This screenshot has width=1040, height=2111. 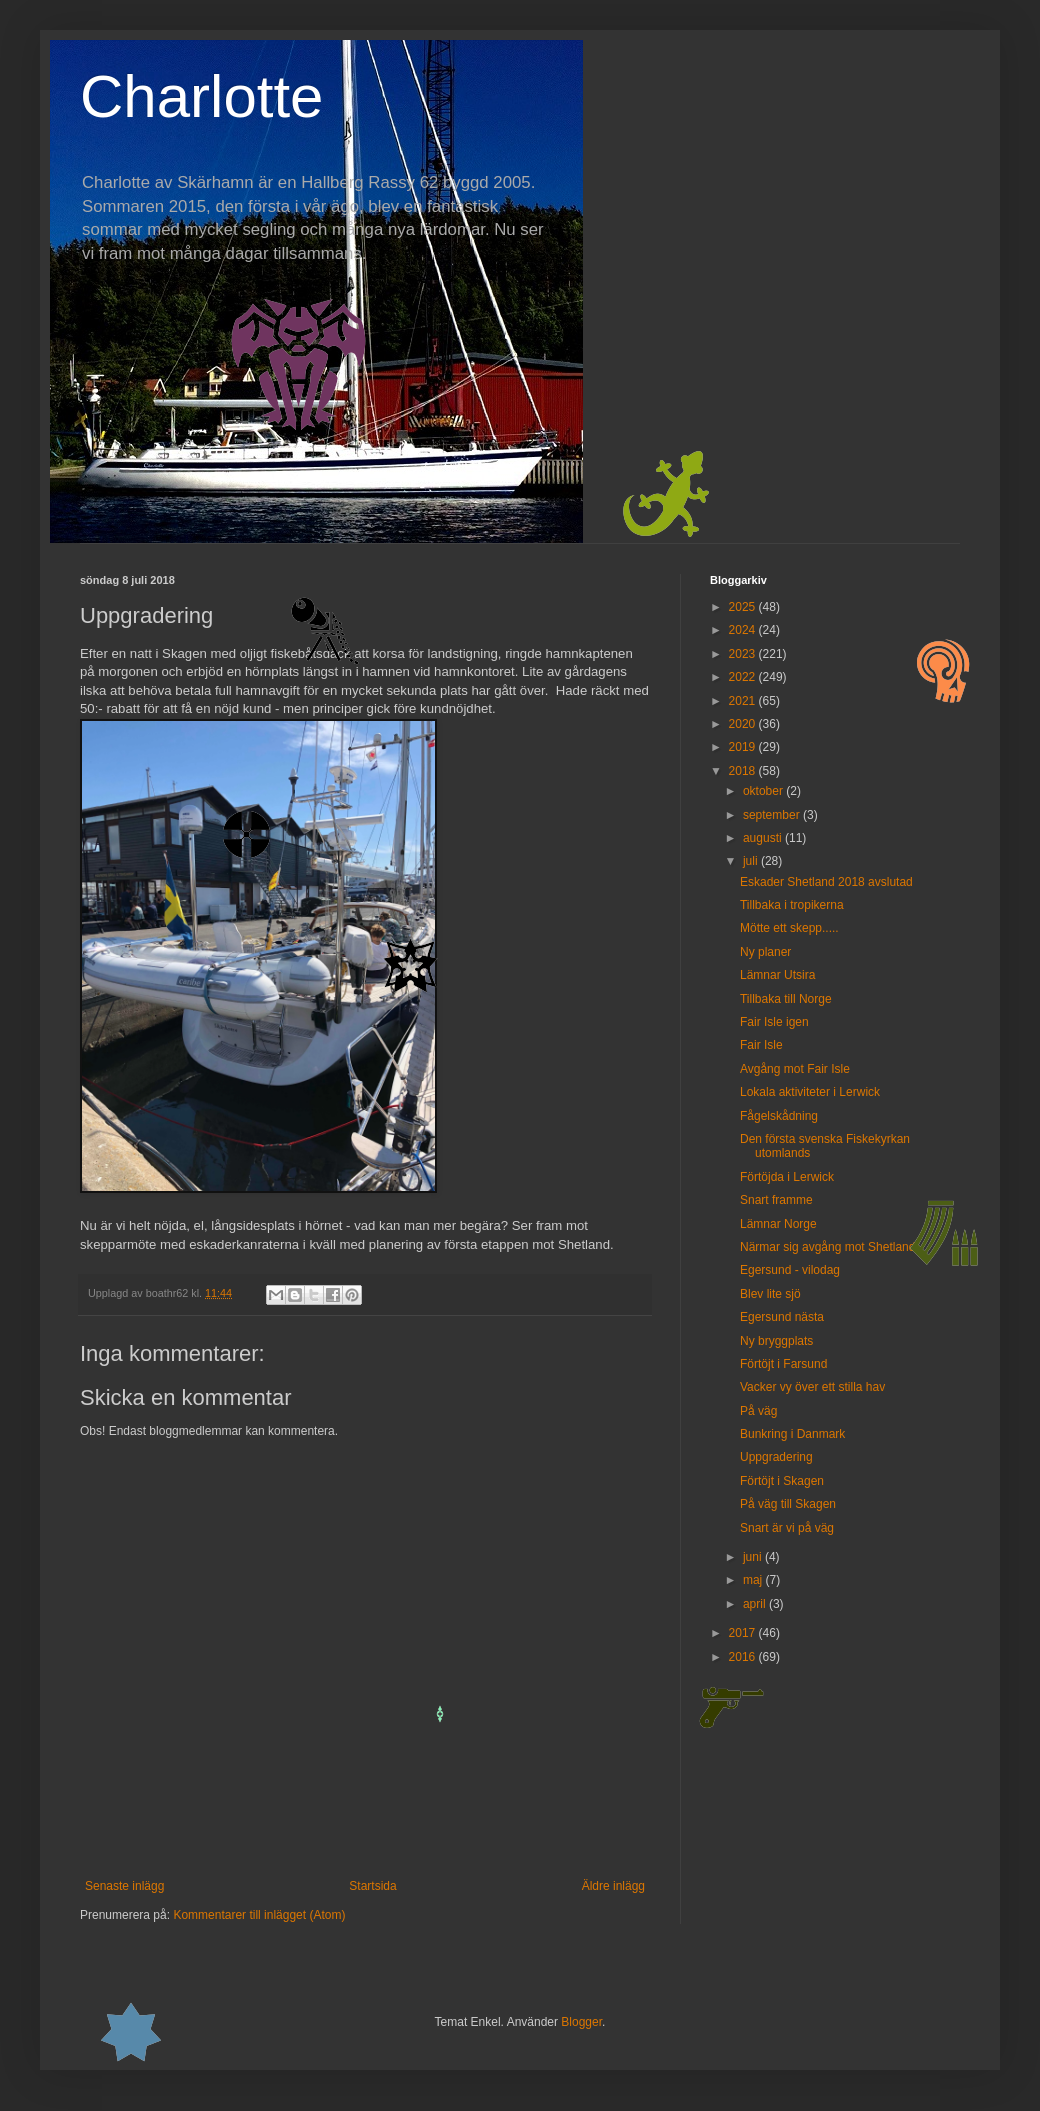 What do you see at coordinates (298, 364) in the screenshot?
I see `select gargoyle character or unit` at bounding box center [298, 364].